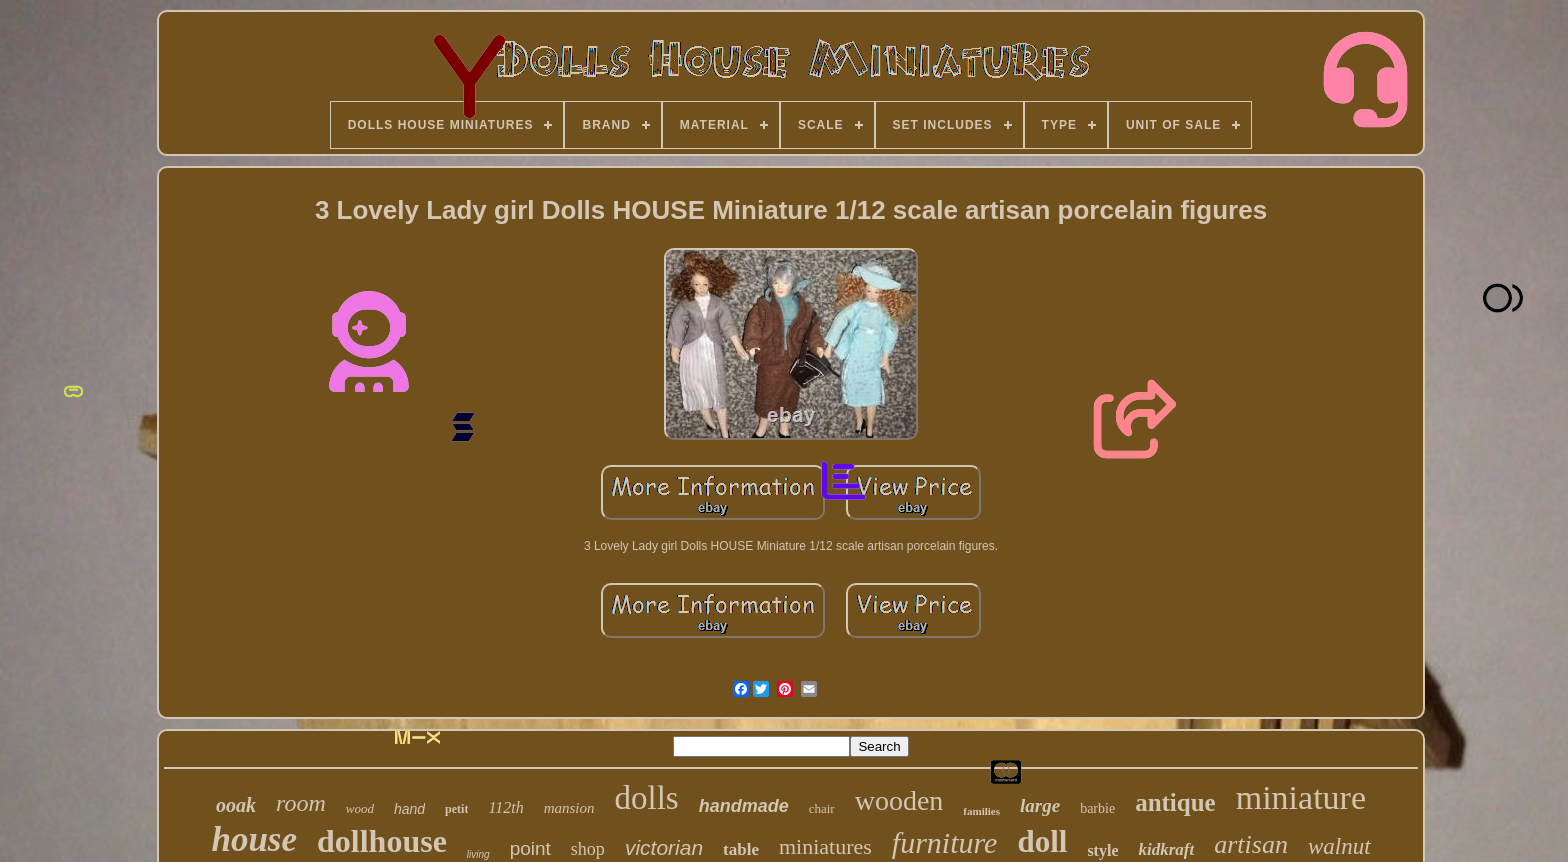 Image resolution: width=1568 pixels, height=862 pixels. I want to click on share this content externally, so click(1133, 419).